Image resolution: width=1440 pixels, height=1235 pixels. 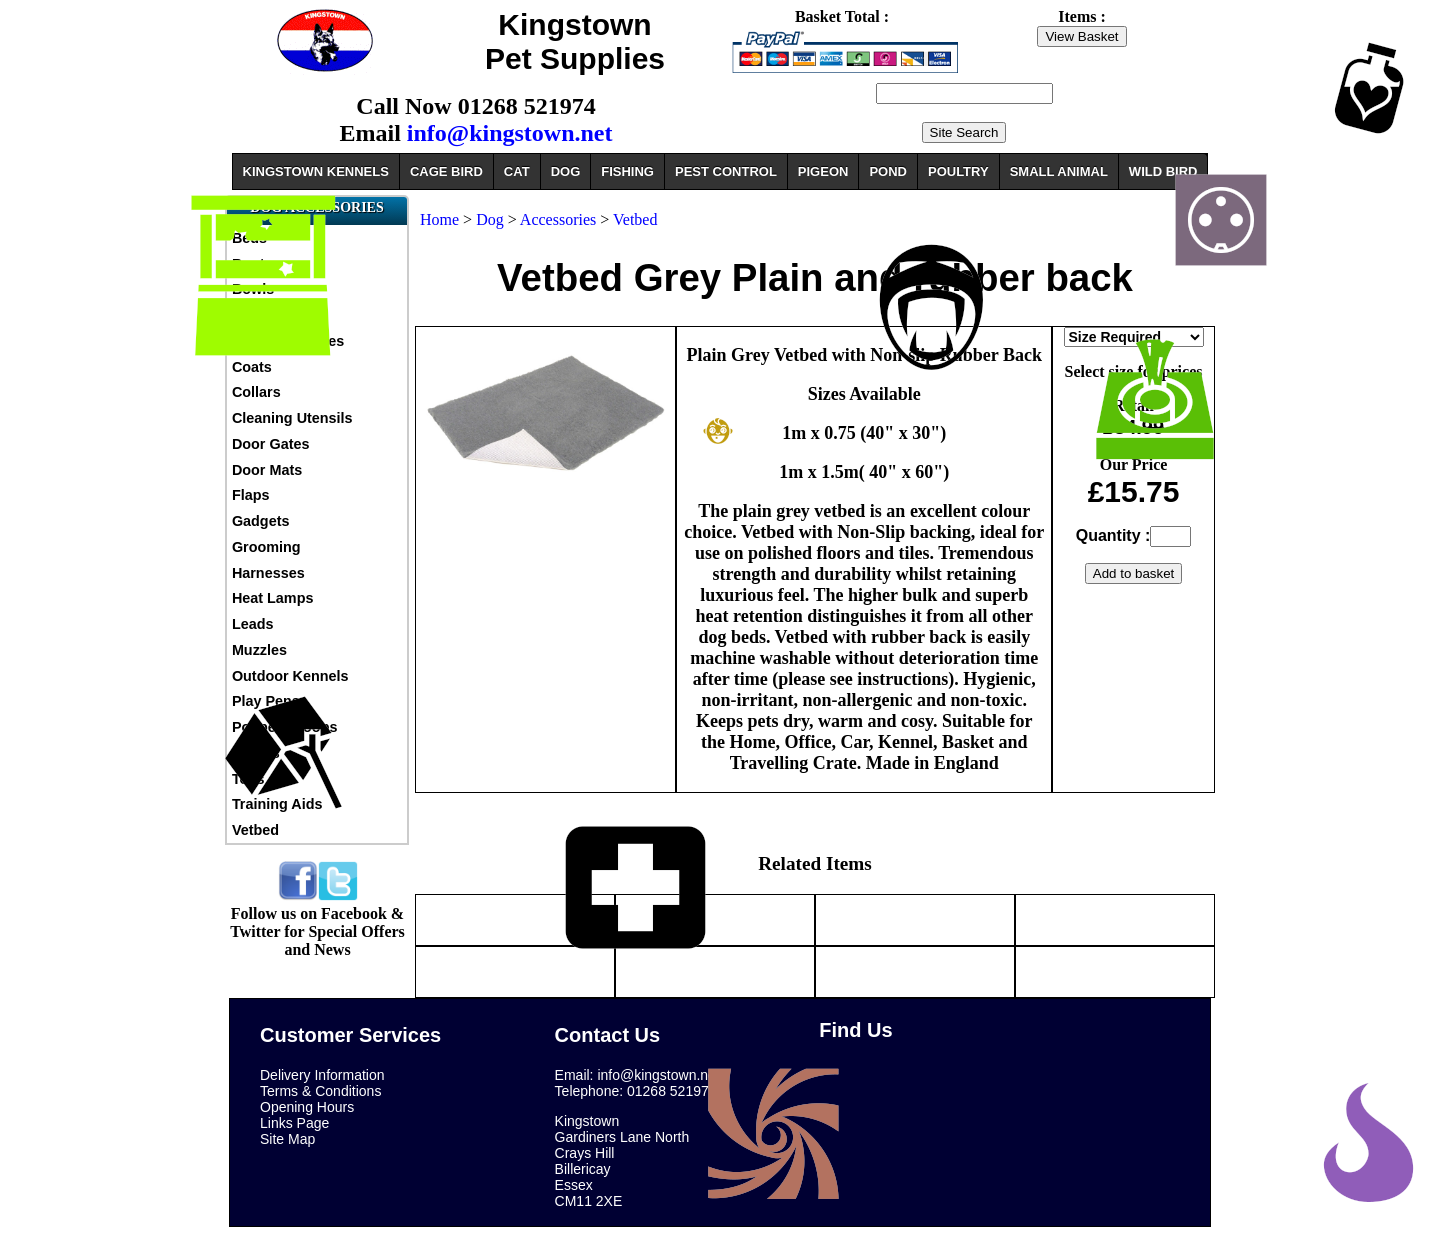 I want to click on health potion or healing item in a game inventory, so click(x=1369, y=87).